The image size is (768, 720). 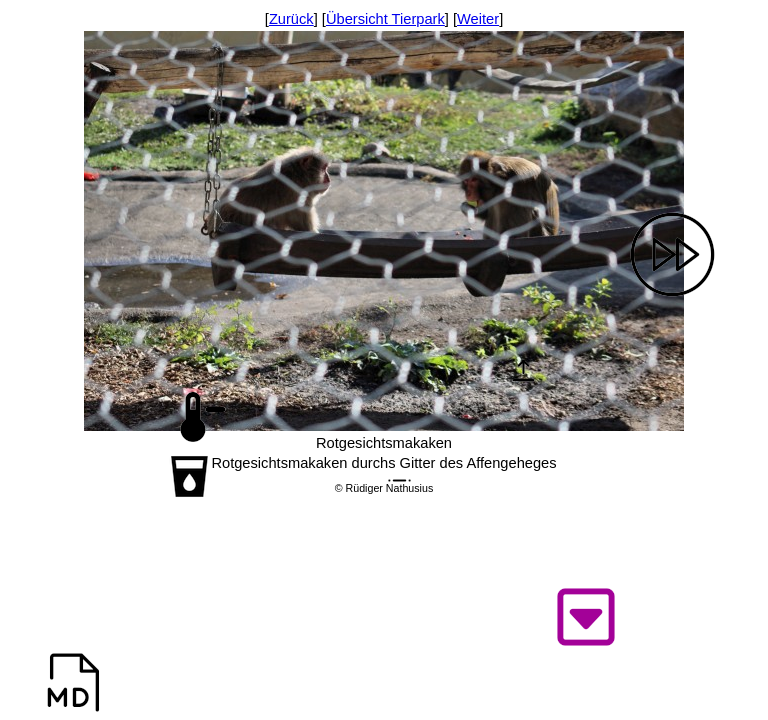 I want to click on upload a file or document, so click(x=523, y=370).